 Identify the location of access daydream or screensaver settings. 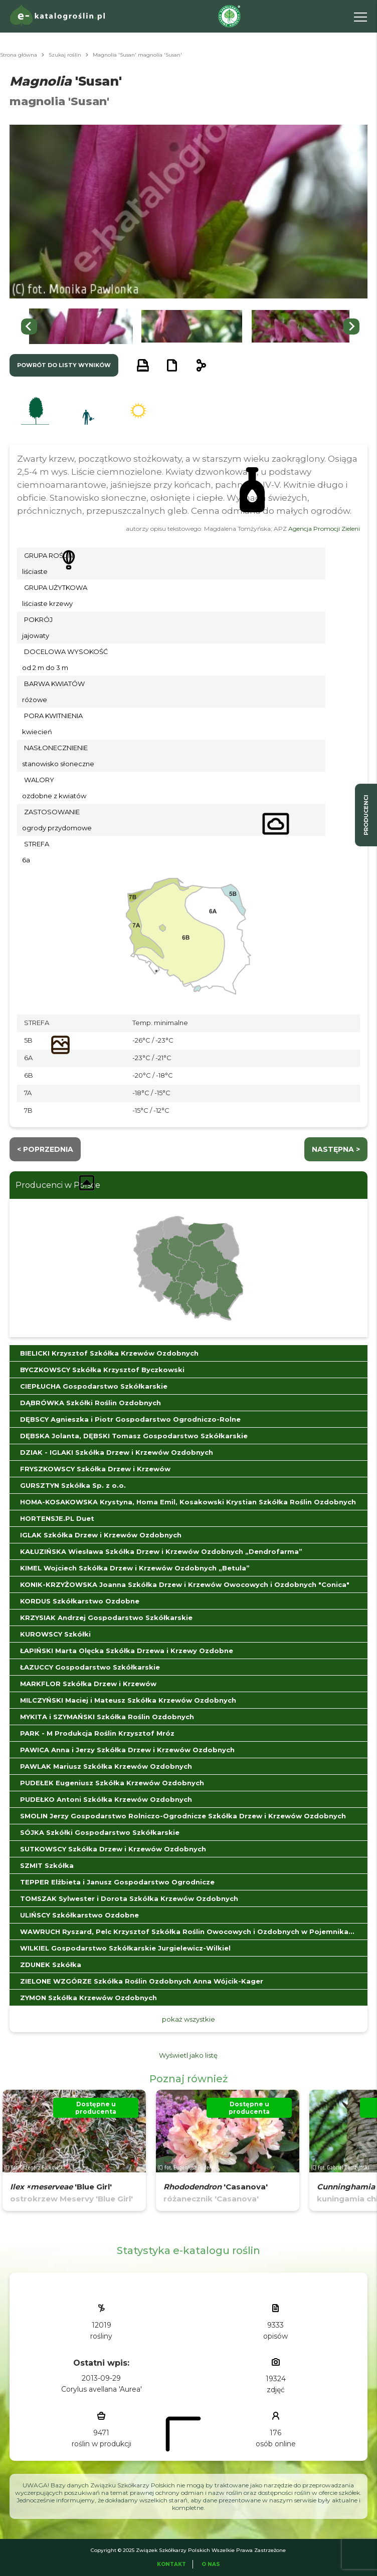
(276, 824).